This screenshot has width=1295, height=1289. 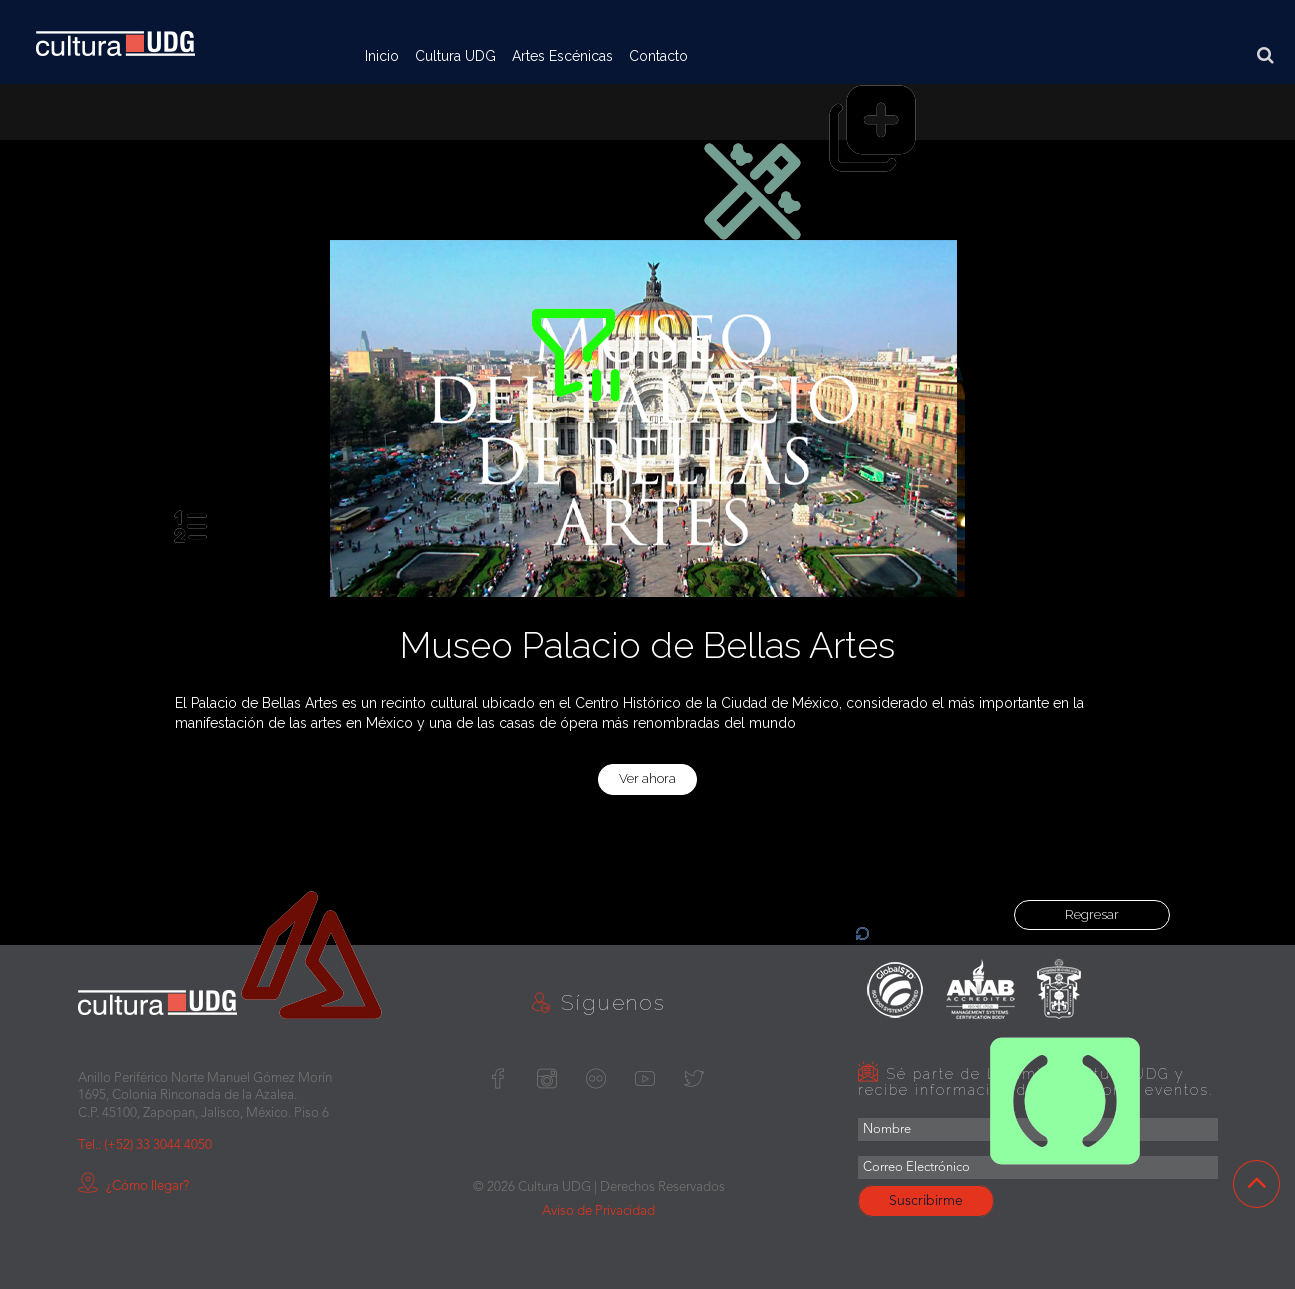 What do you see at coordinates (752, 191) in the screenshot?
I see `disable magic wand or auto-enhance feature` at bounding box center [752, 191].